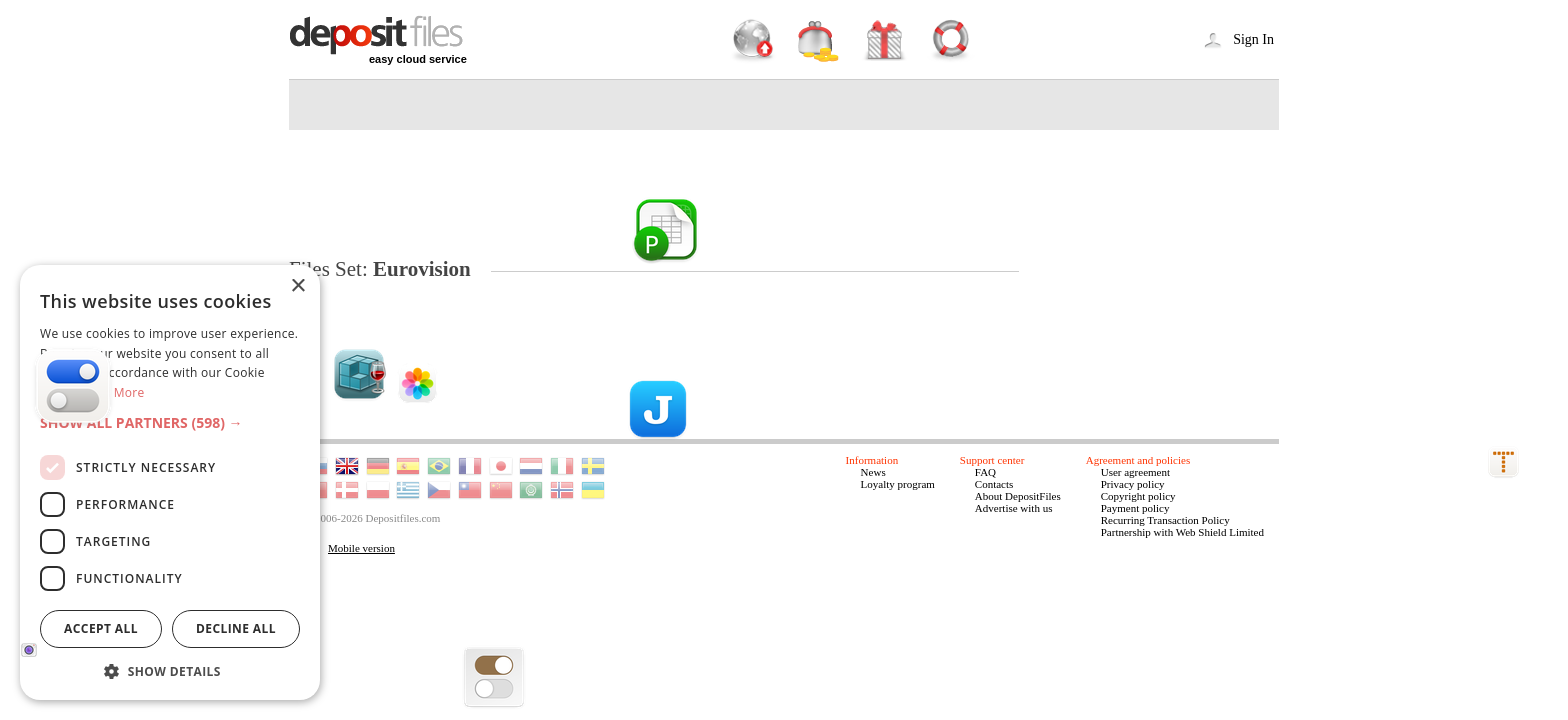 The width and height of the screenshot is (1568, 720). What do you see at coordinates (658, 409) in the screenshot?
I see `open Joplin note-taking app` at bounding box center [658, 409].